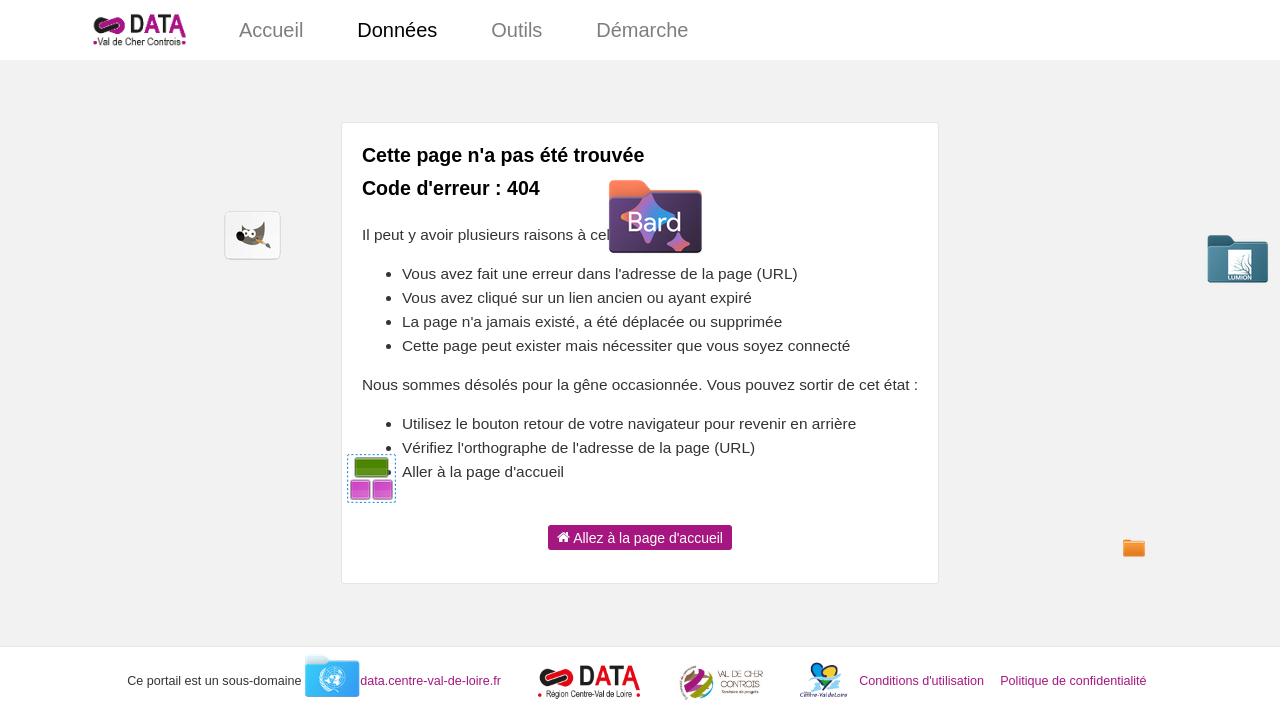  I want to click on folder containing Google Bard AI files, so click(655, 219).